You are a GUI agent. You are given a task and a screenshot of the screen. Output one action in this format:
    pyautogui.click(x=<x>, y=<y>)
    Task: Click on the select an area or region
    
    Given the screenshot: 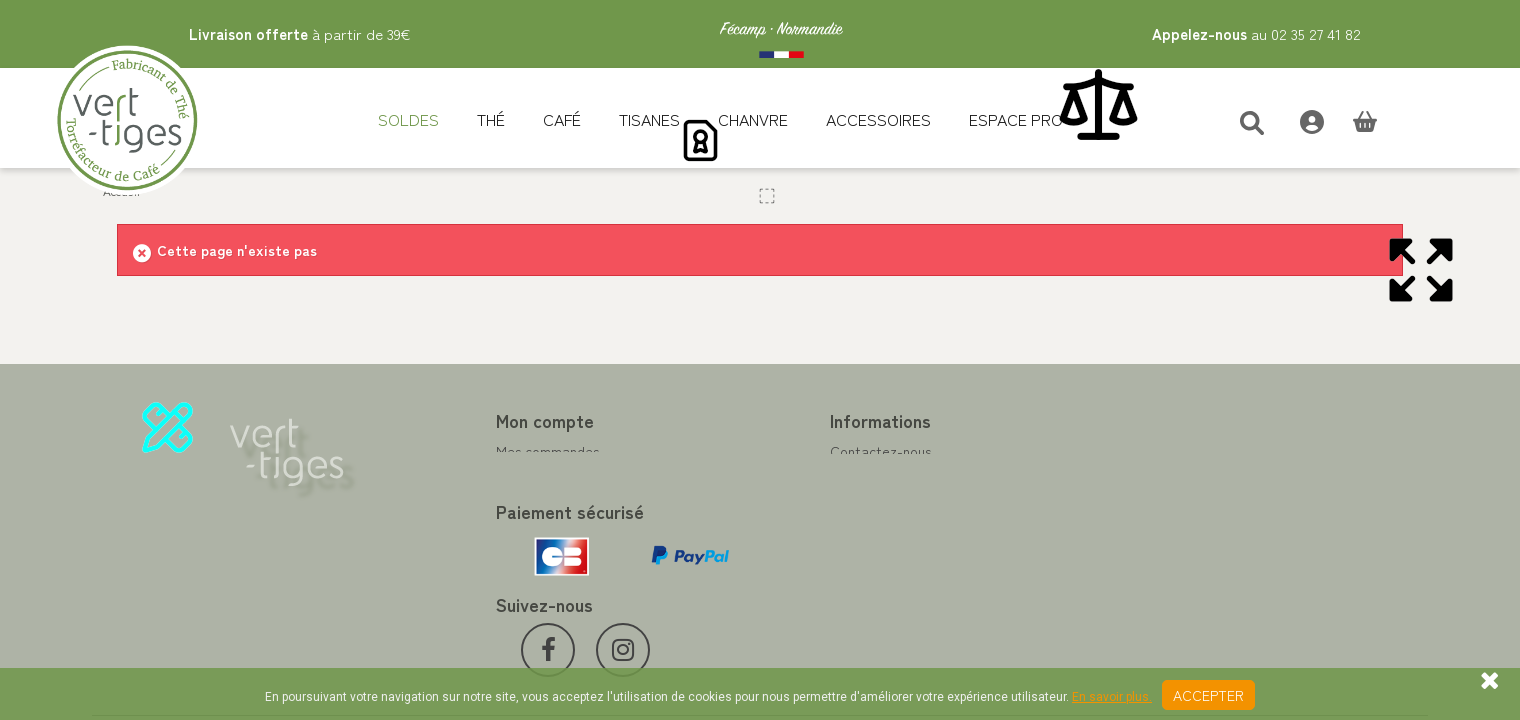 What is the action you would take?
    pyautogui.click(x=767, y=196)
    